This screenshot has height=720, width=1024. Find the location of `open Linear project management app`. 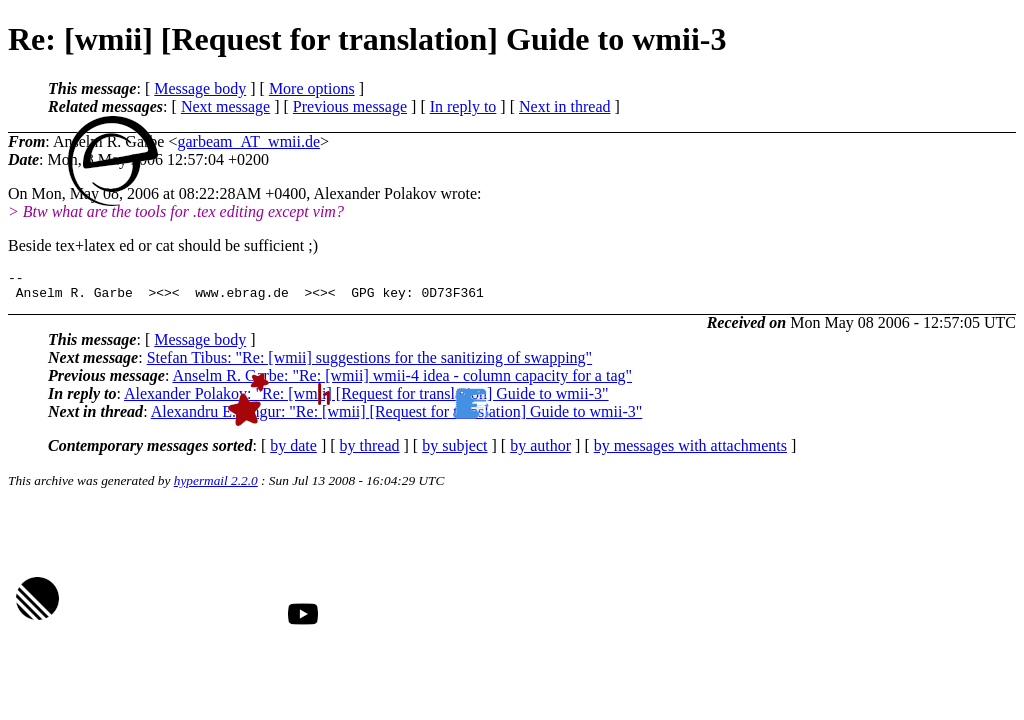

open Linear project management app is located at coordinates (37, 598).